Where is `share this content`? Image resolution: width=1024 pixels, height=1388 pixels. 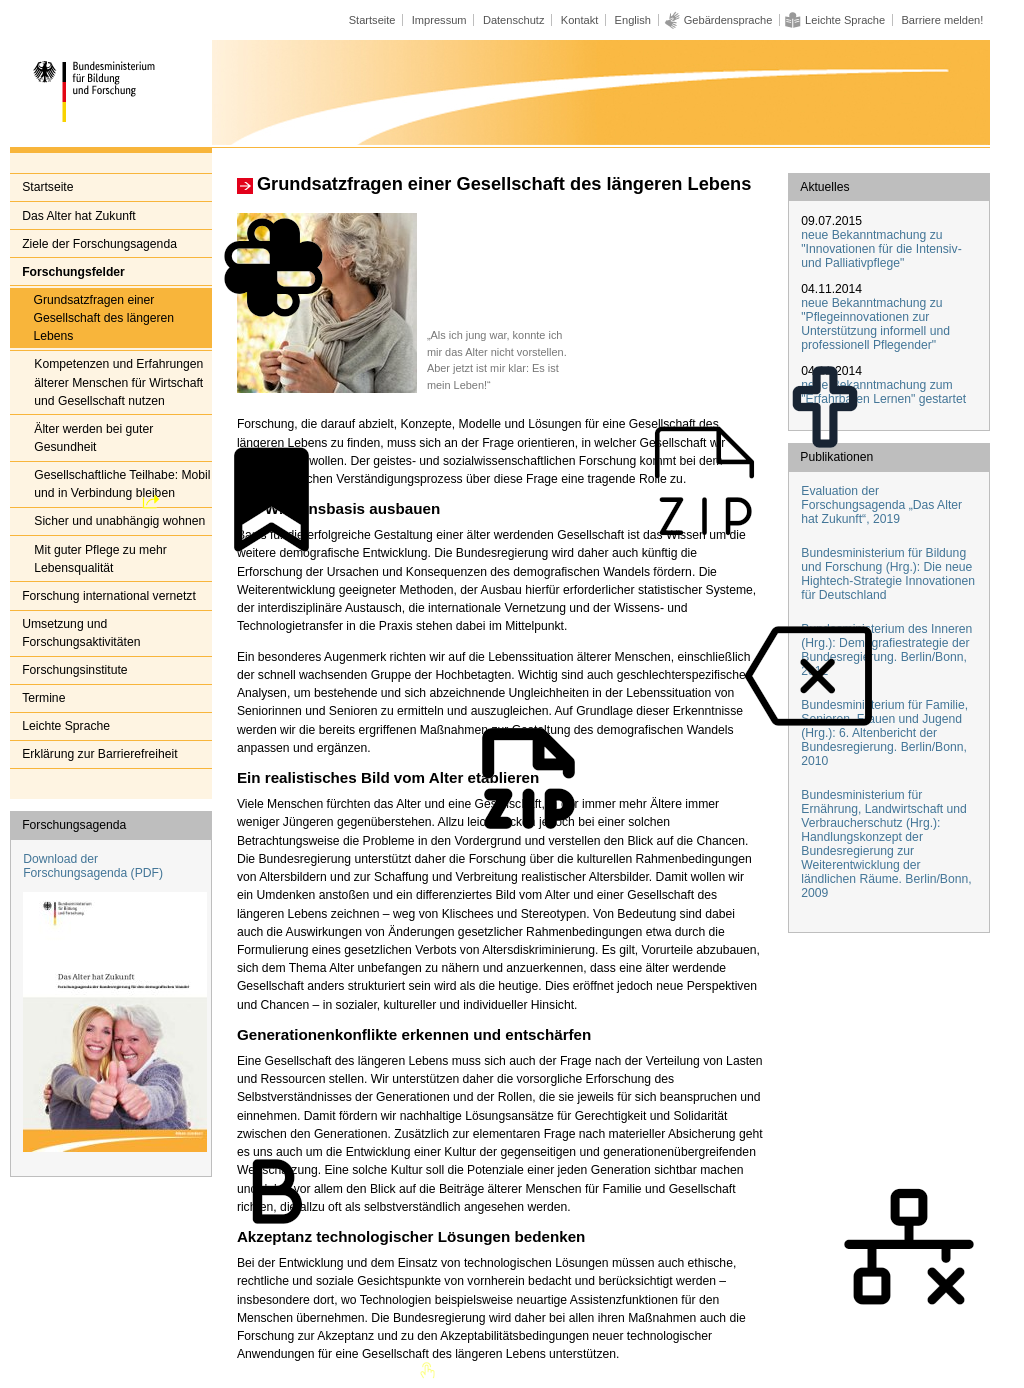
share this content is located at coordinates (151, 501).